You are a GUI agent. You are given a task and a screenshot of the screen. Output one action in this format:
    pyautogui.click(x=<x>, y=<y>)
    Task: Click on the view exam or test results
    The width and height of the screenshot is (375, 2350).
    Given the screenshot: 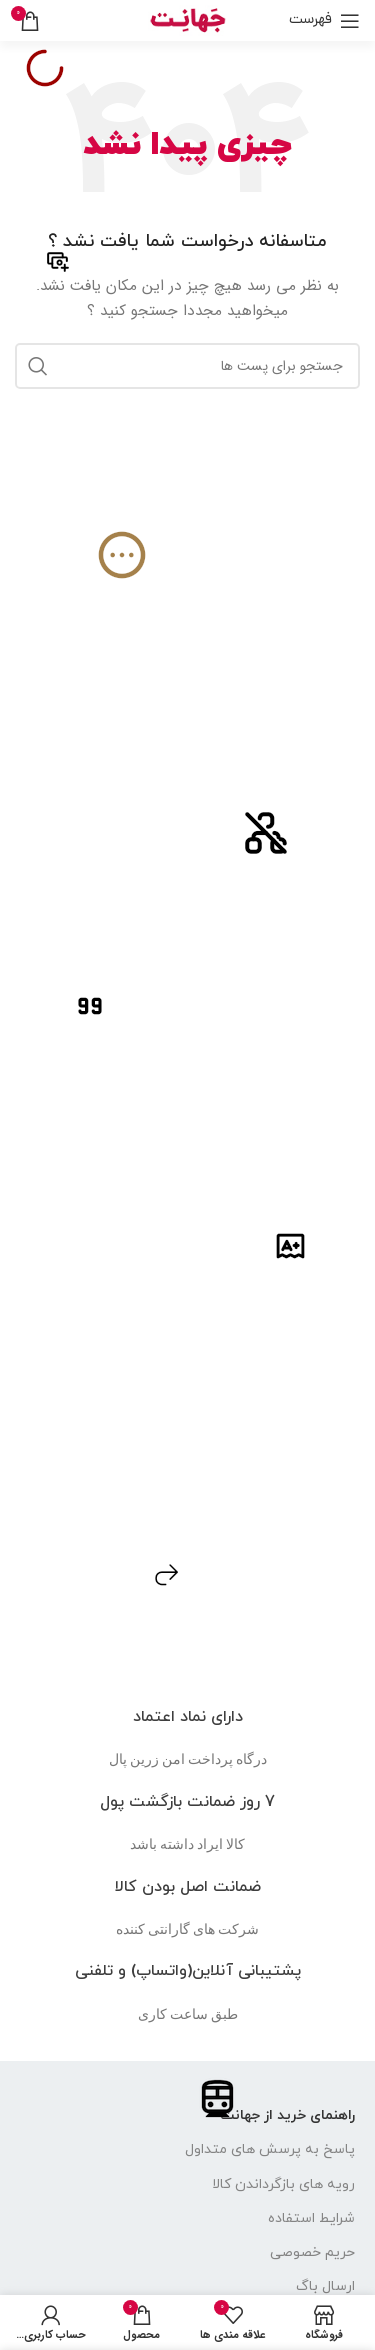 What is the action you would take?
    pyautogui.click(x=290, y=1245)
    